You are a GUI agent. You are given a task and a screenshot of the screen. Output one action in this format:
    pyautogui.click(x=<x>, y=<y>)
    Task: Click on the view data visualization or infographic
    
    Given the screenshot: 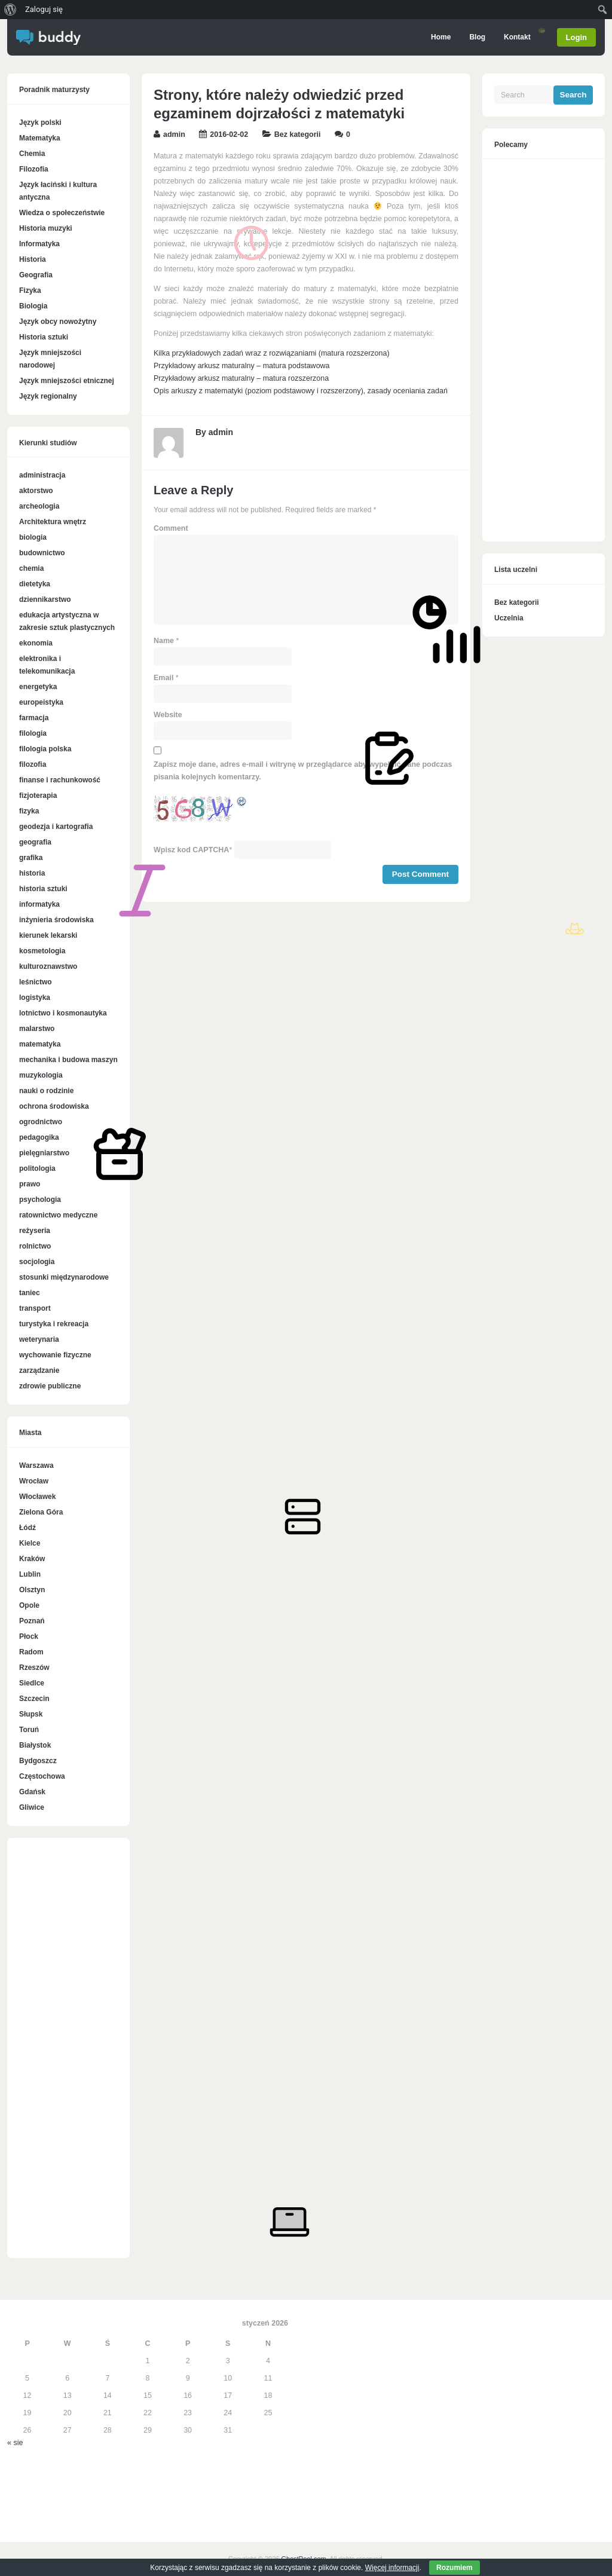 What is the action you would take?
    pyautogui.click(x=446, y=629)
    